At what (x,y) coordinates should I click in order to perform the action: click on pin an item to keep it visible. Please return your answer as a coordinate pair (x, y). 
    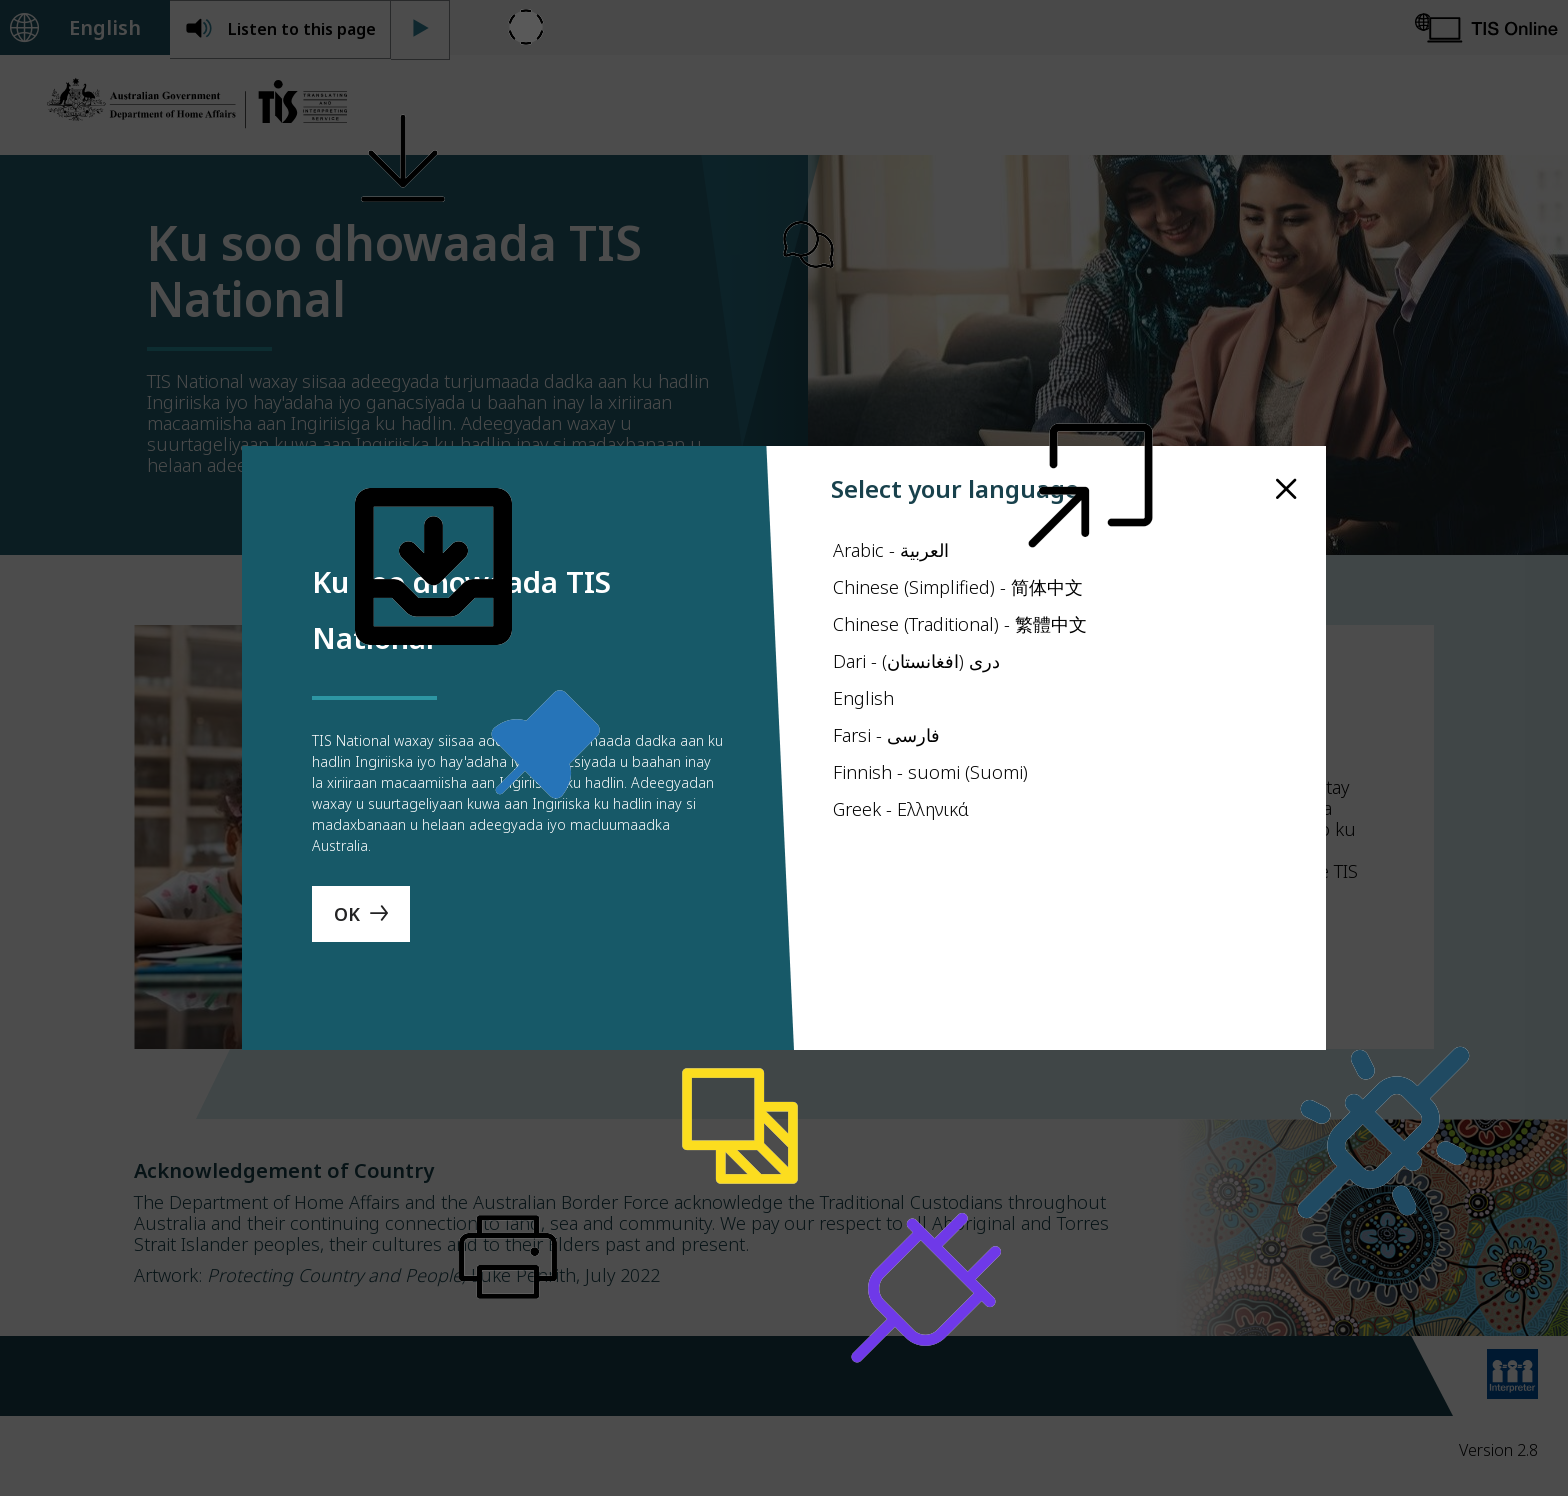
    Looking at the image, I should click on (541, 748).